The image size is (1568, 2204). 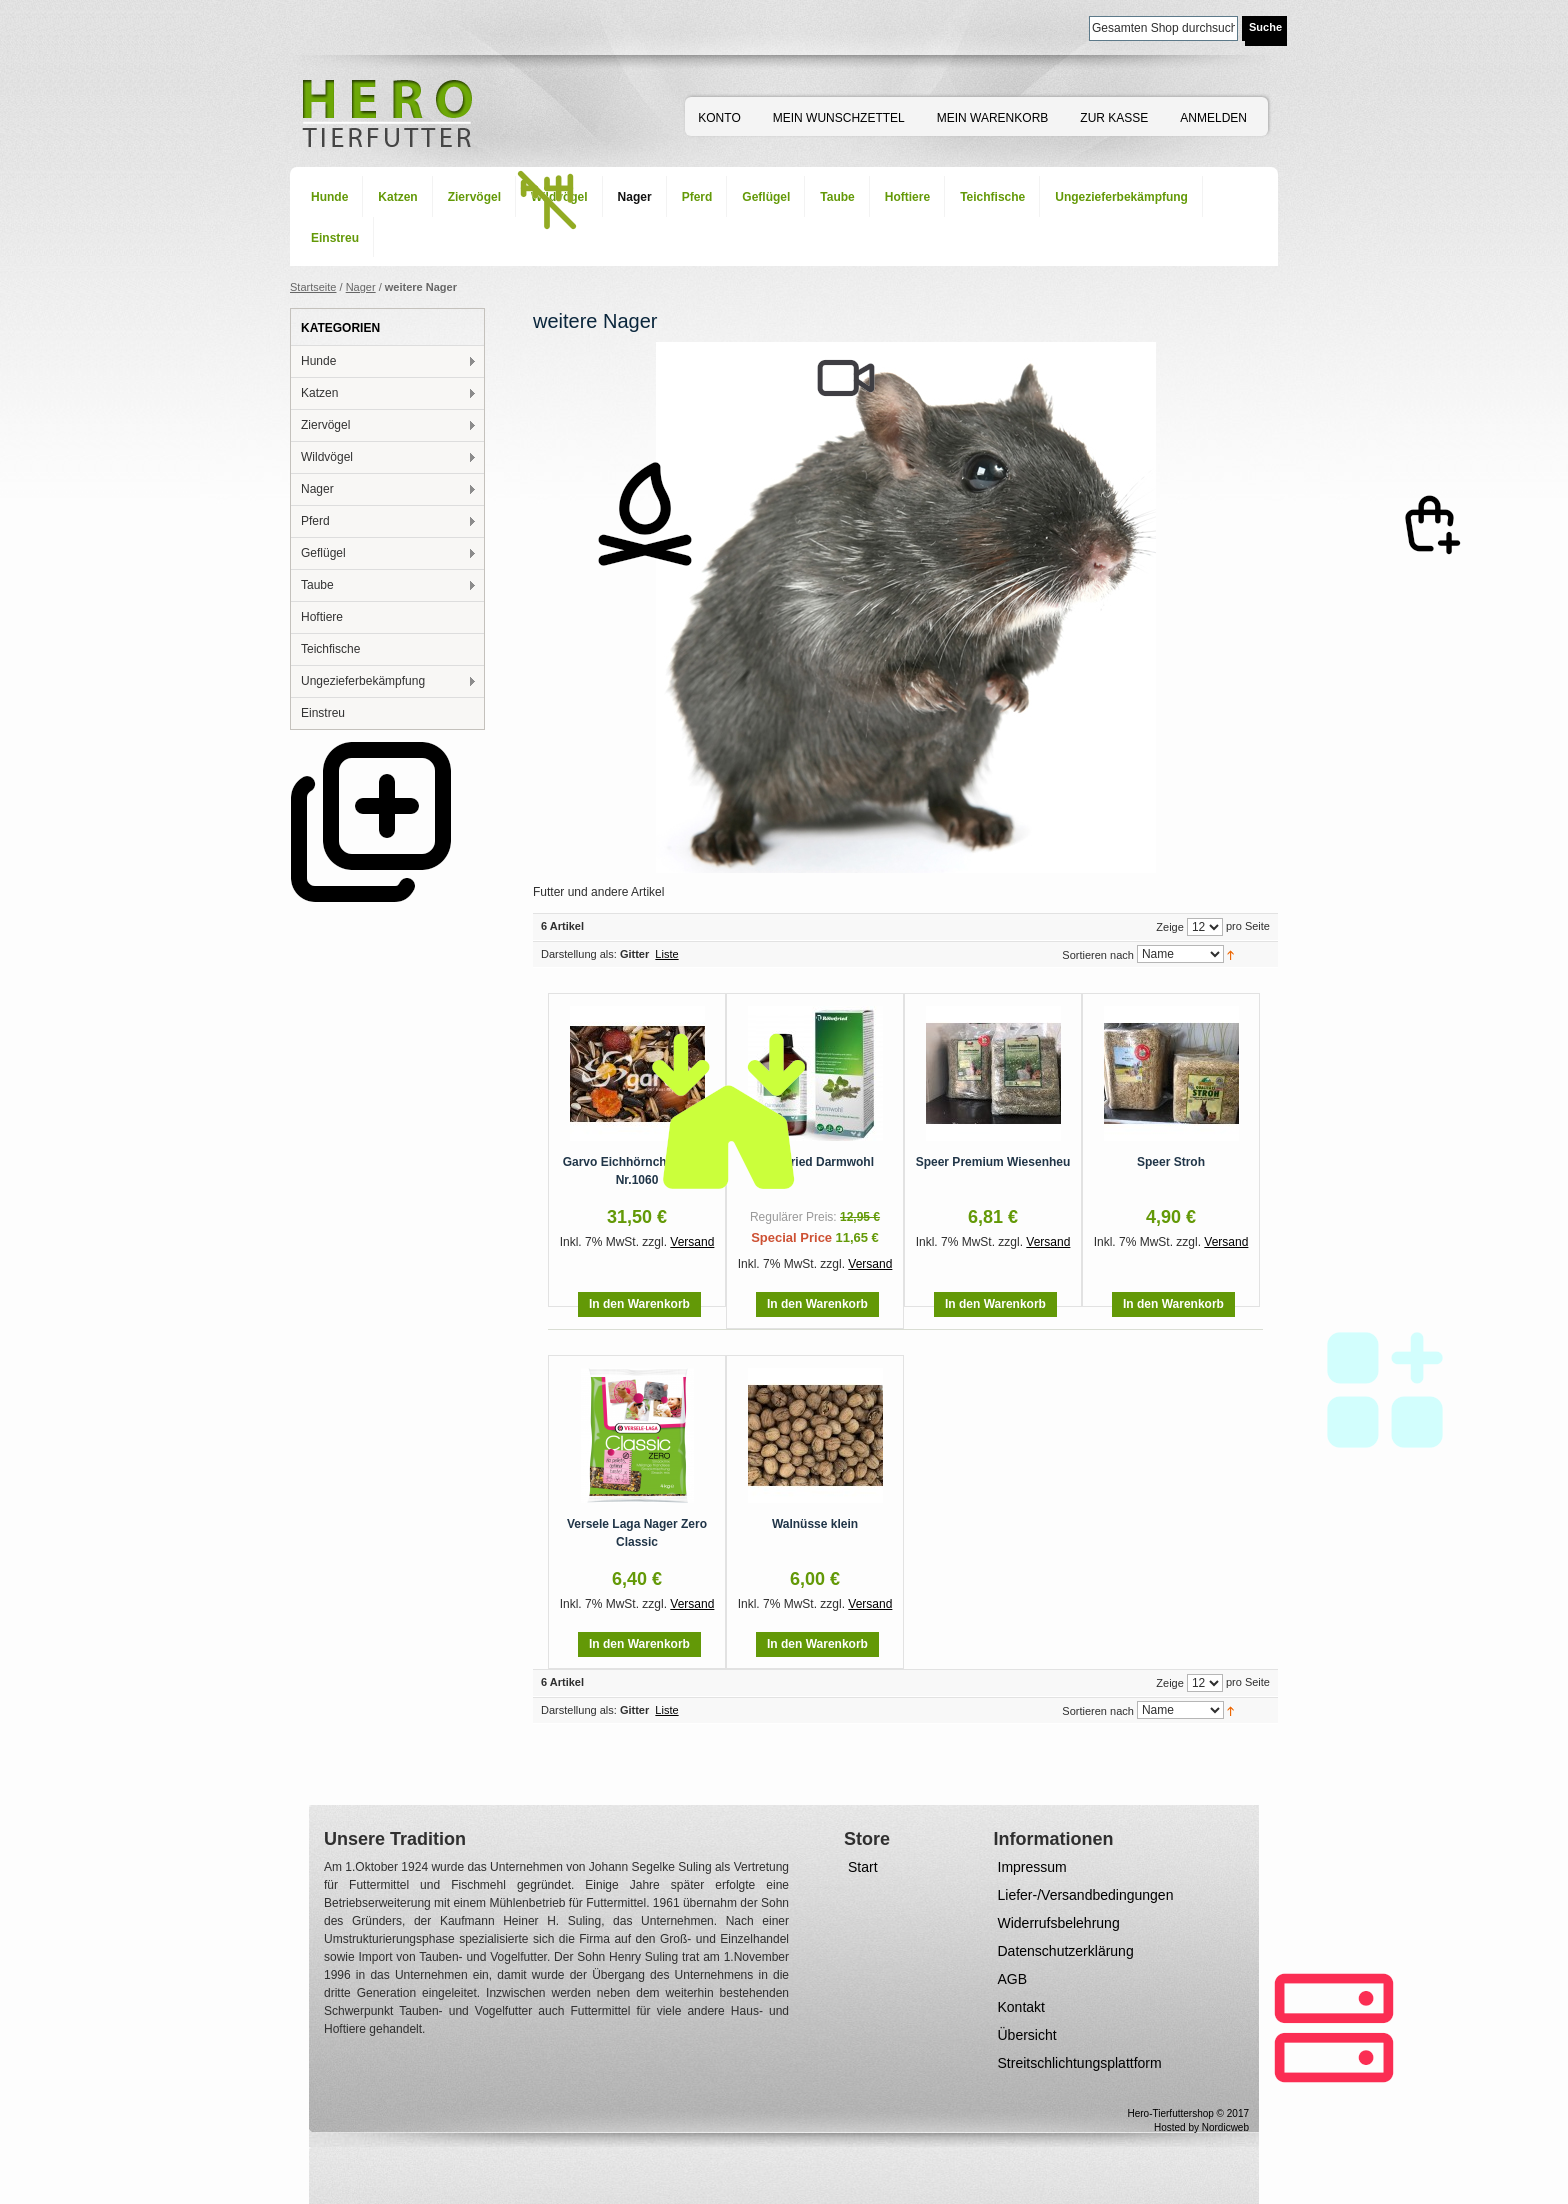 What do you see at coordinates (728, 1112) in the screenshot?
I see `set up camp at this location` at bounding box center [728, 1112].